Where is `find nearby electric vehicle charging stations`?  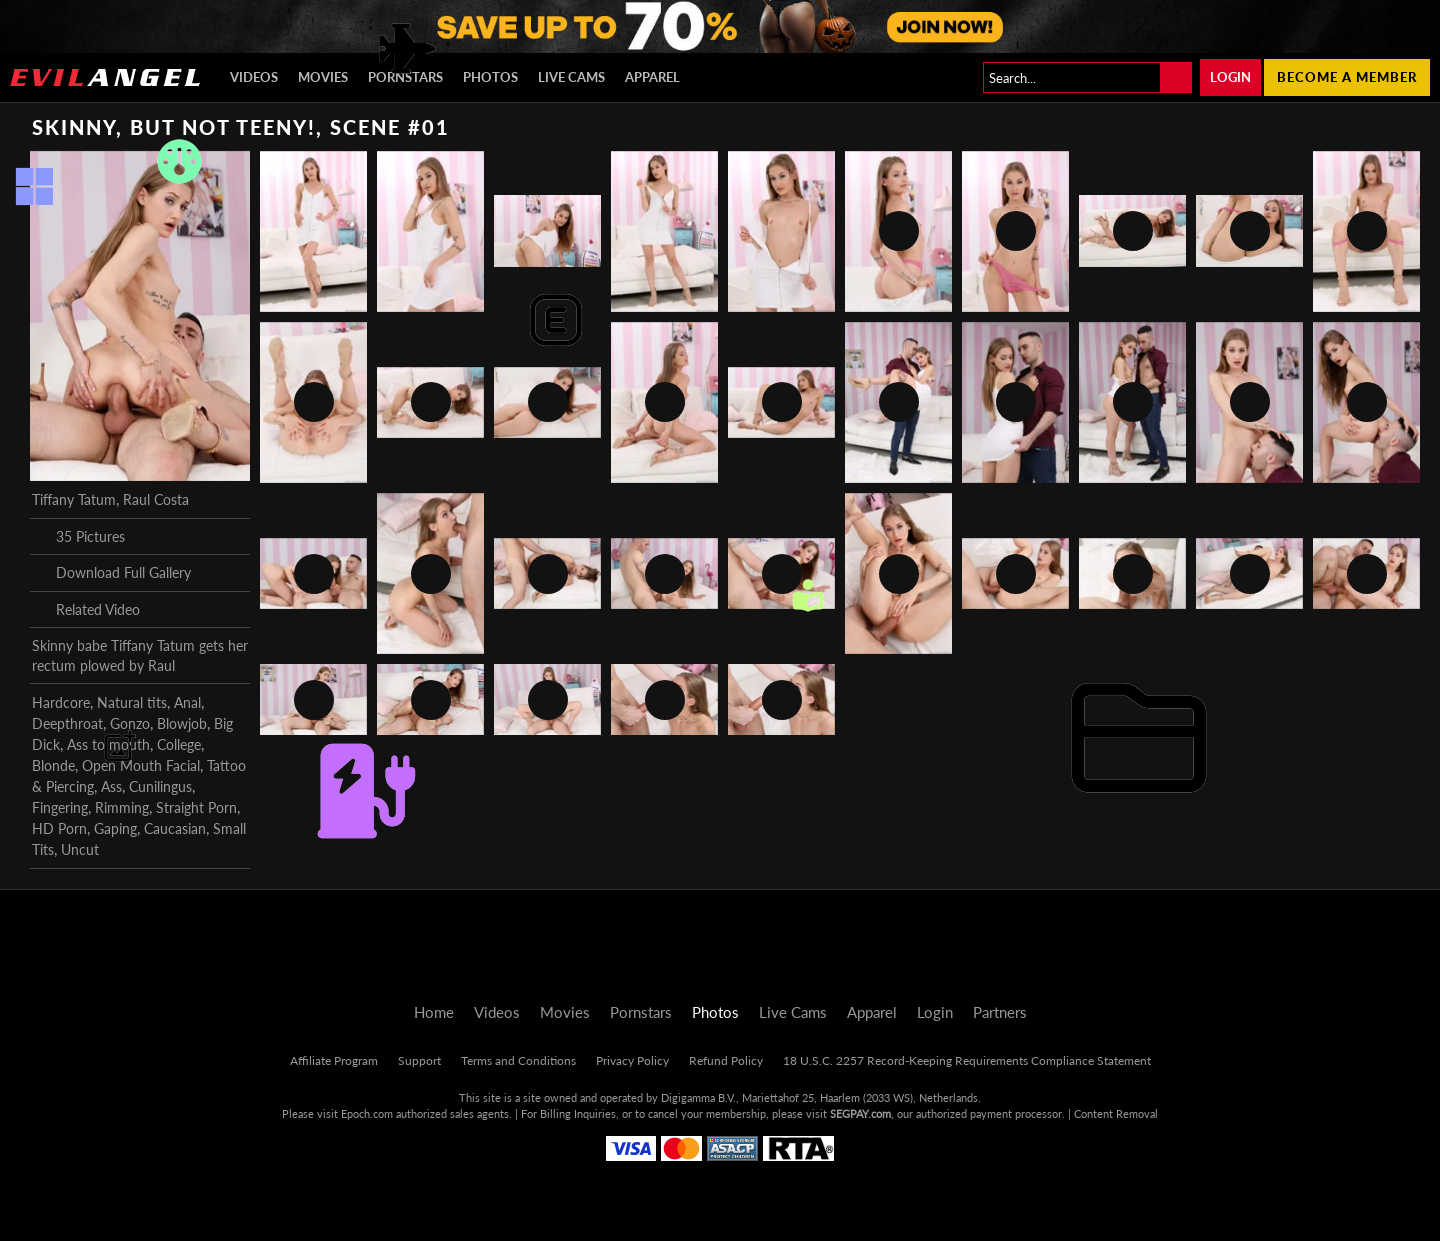
find nearby electric vehicle charging stations is located at coordinates (362, 791).